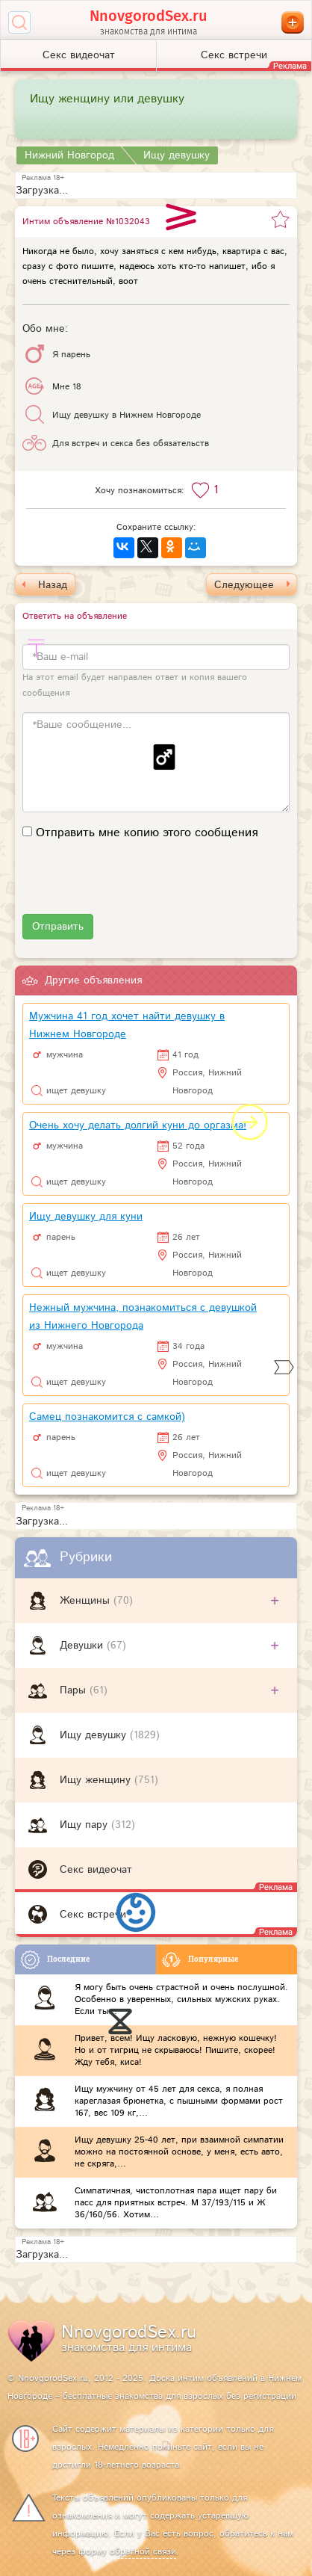 The width and height of the screenshot is (312, 2576). Describe the element at coordinates (36, 647) in the screenshot. I see `indicates kazakhstani tenge currency` at that location.